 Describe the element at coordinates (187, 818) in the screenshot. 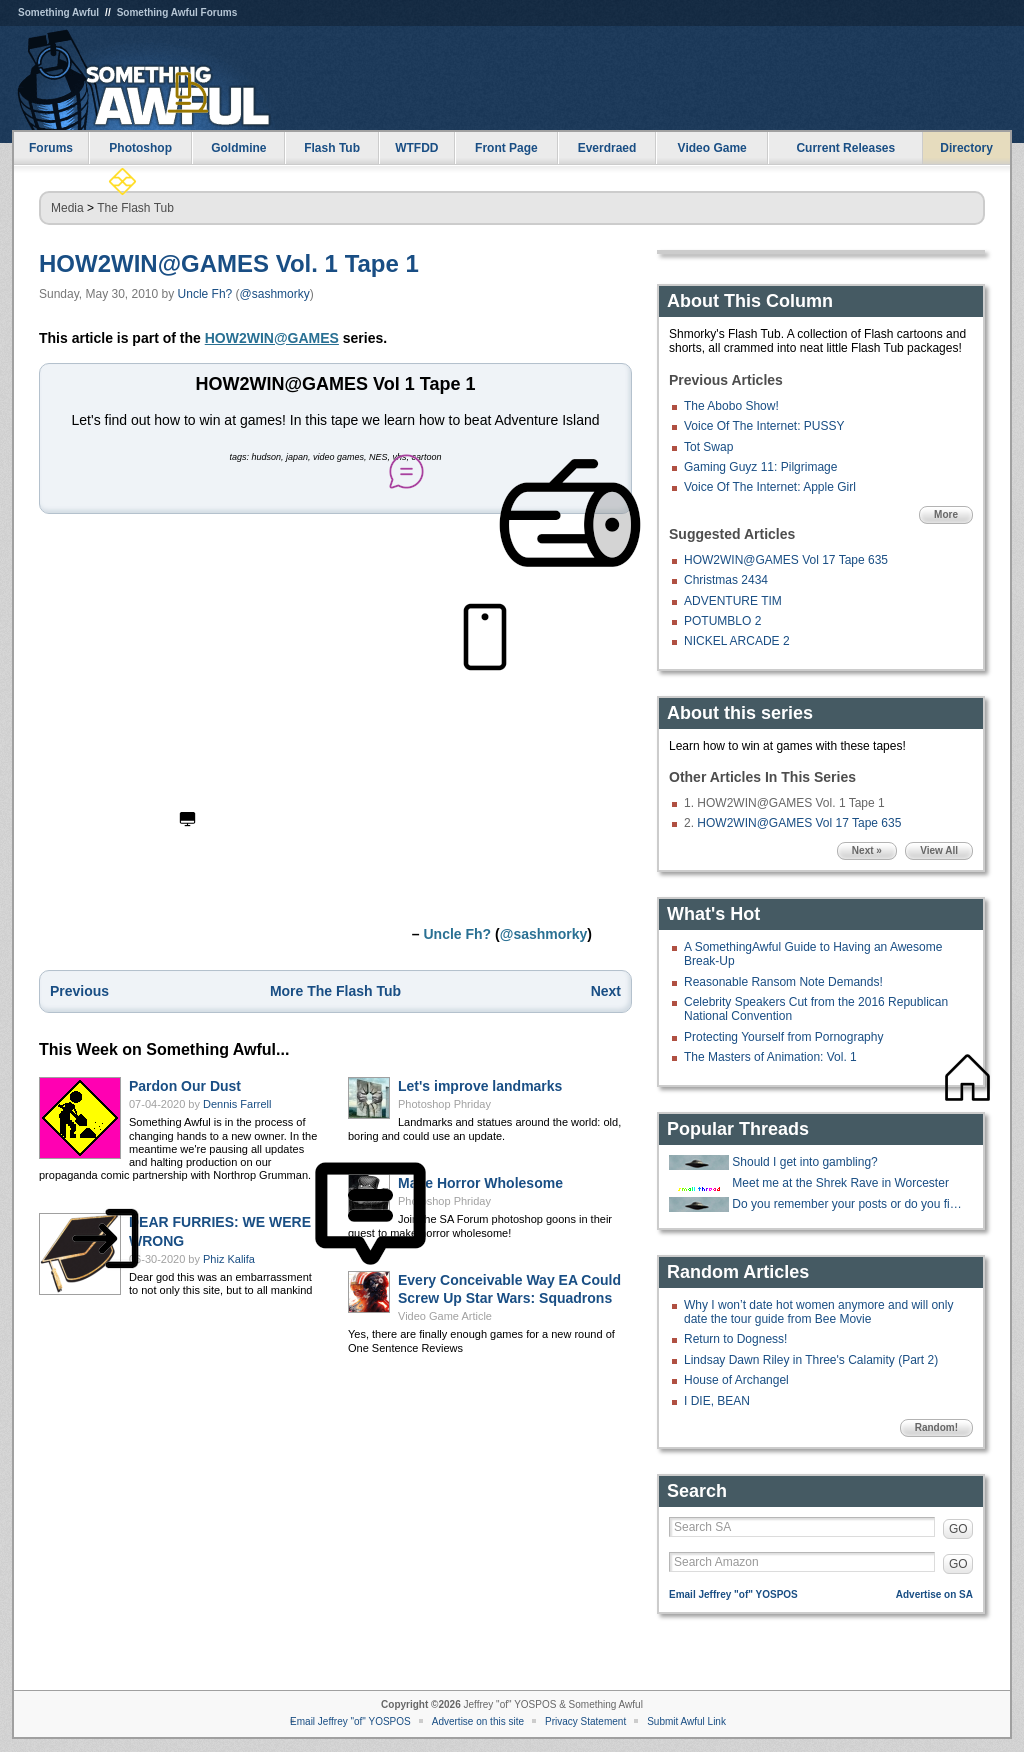

I see `switch to desktop view` at that location.